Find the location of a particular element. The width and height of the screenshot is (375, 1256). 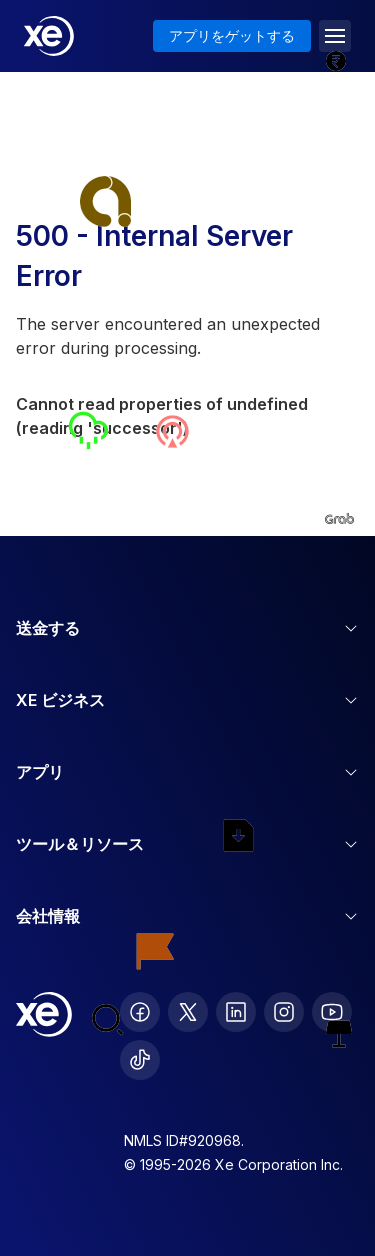

view balance in Indian rupees is located at coordinates (336, 61).